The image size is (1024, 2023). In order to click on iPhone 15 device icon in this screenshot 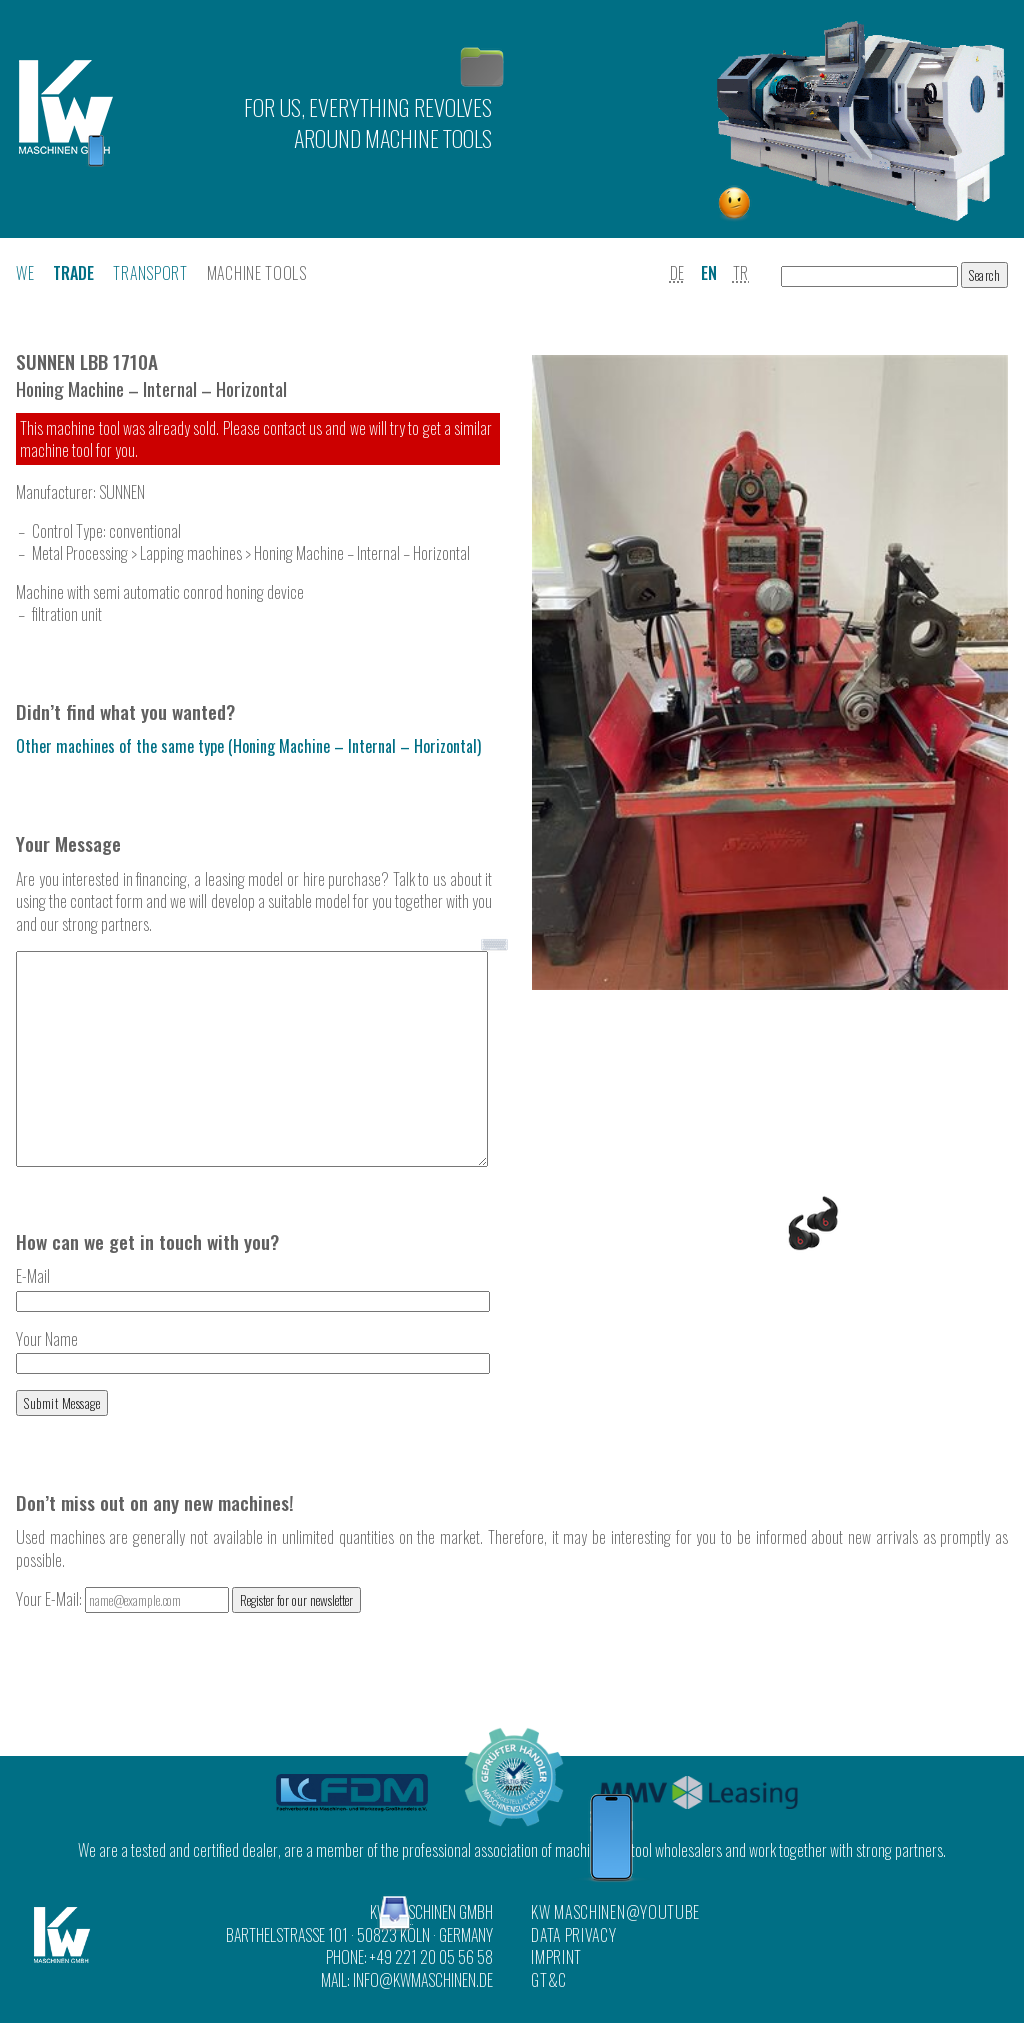, I will do `click(611, 1838)`.